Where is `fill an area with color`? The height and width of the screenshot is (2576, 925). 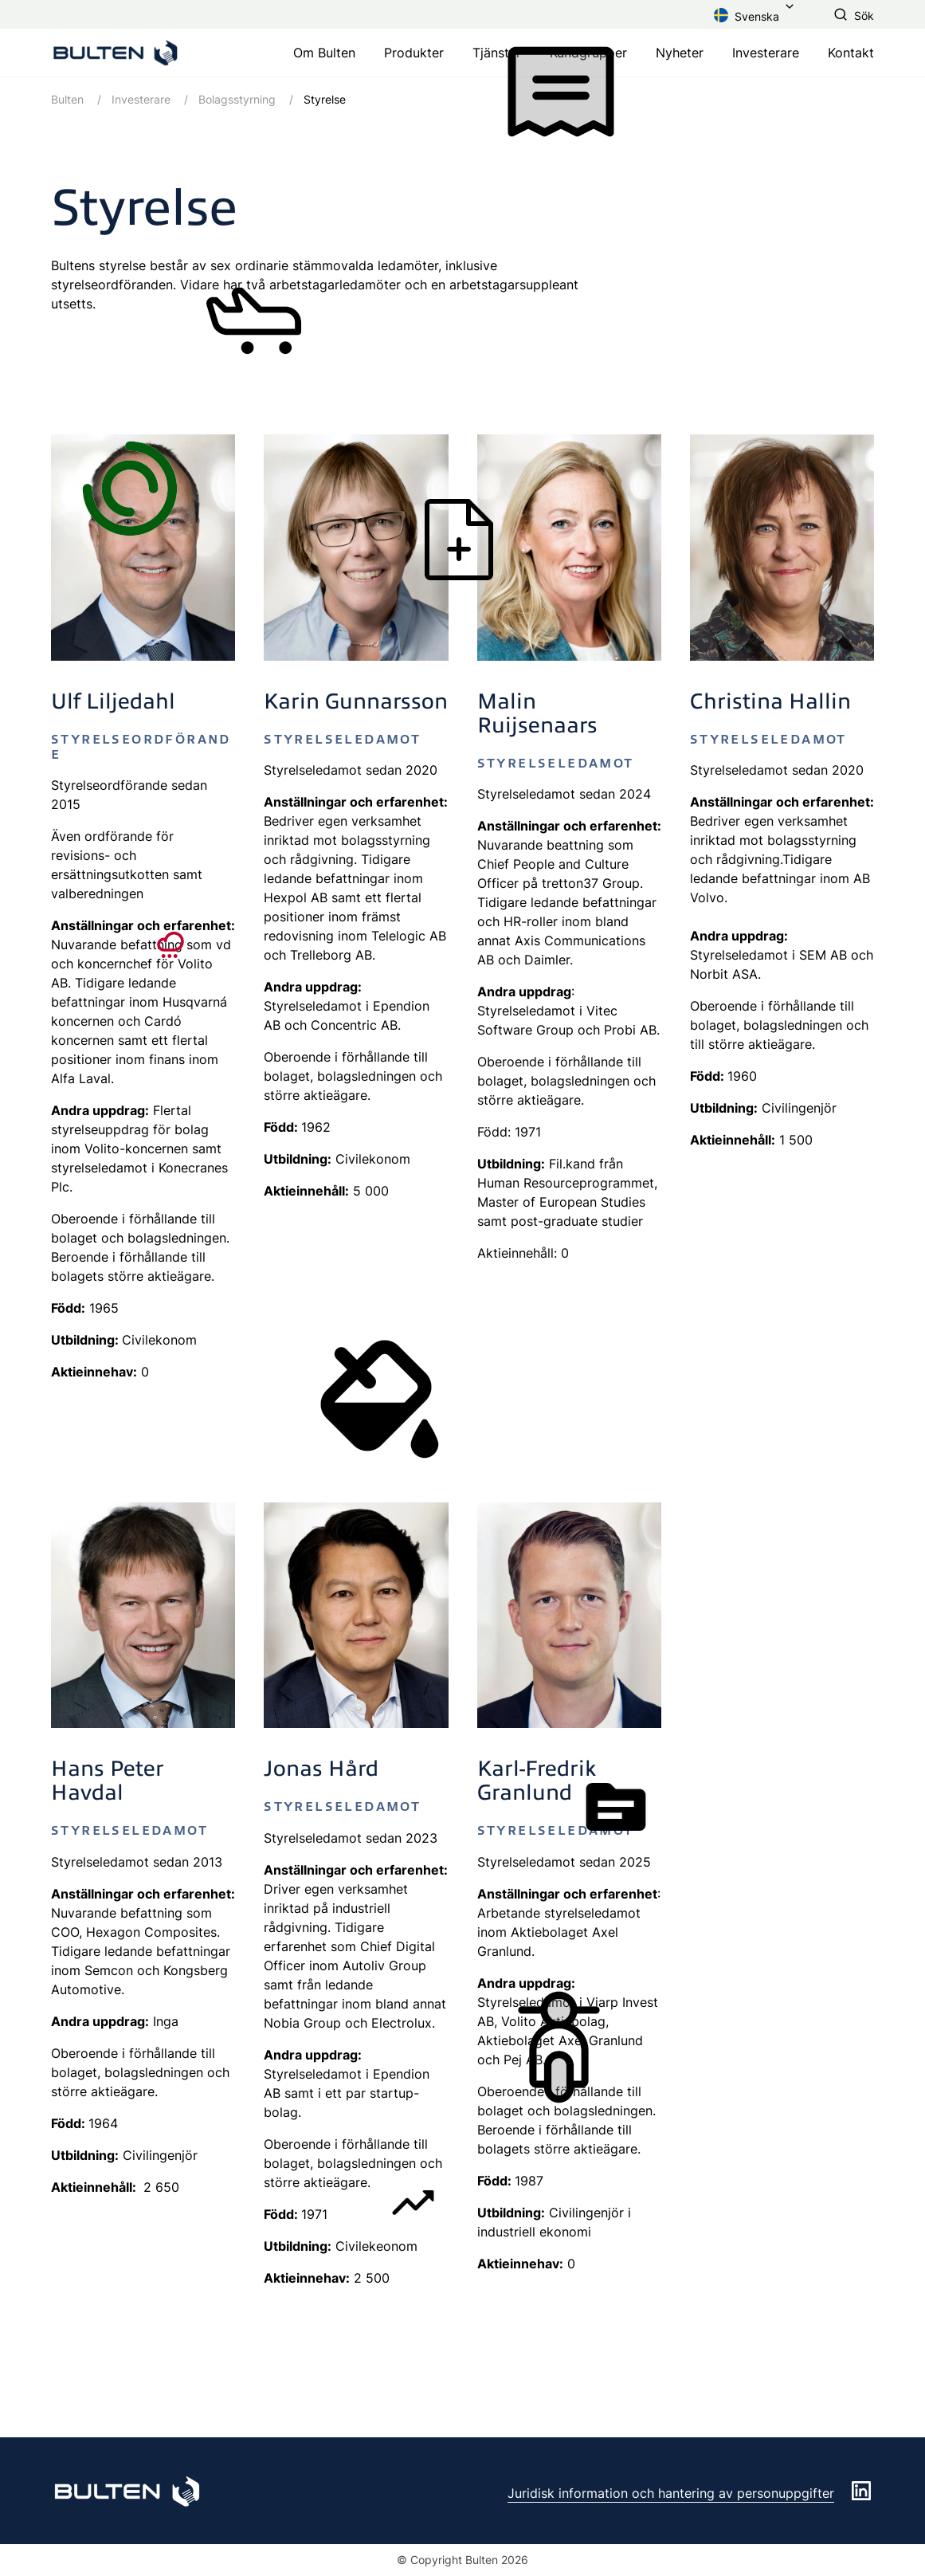 fill an area with color is located at coordinates (376, 1396).